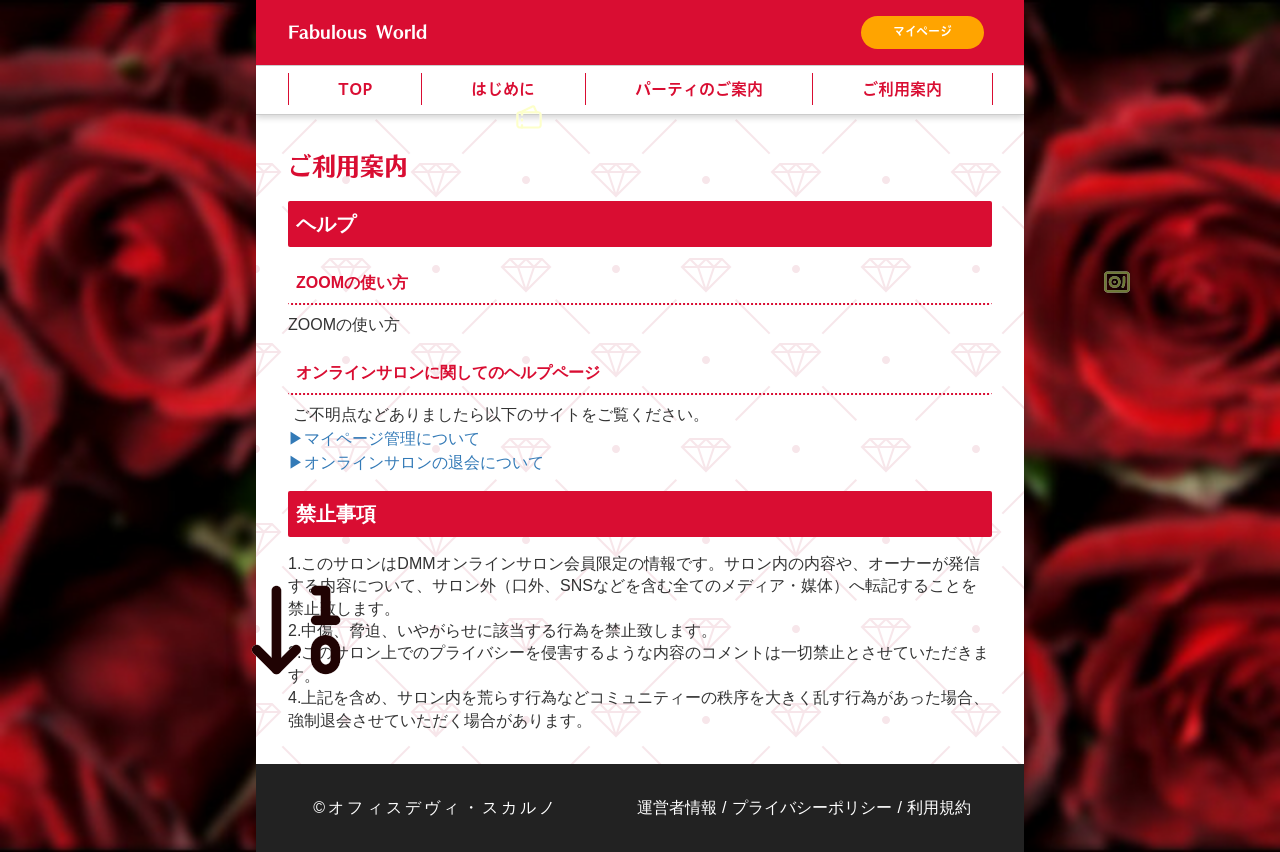 This screenshot has height=852, width=1280. Describe the element at coordinates (529, 117) in the screenshot. I see `view your tickets` at that location.